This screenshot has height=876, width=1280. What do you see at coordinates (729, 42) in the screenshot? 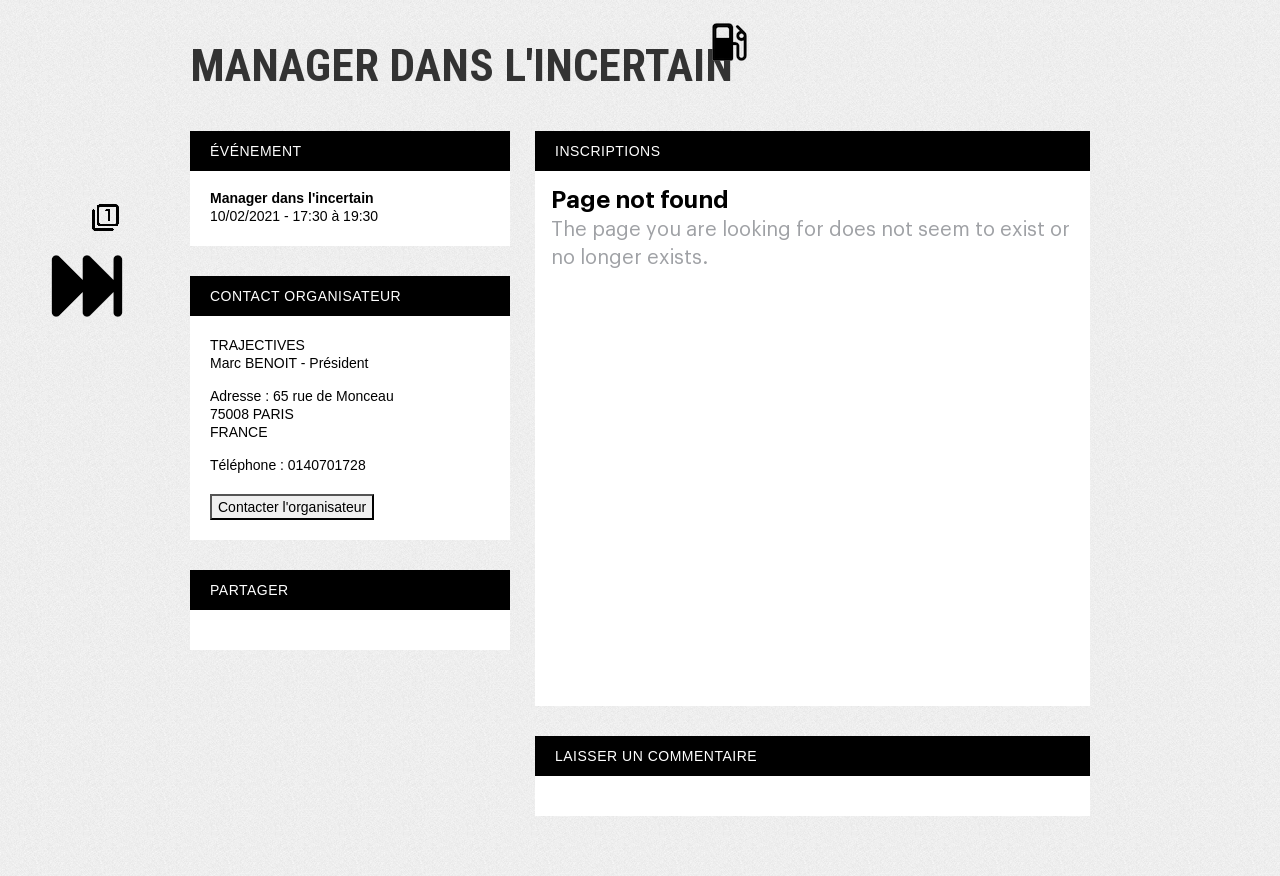
I see `find nearby gas stations` at bounding box center [729, 42].